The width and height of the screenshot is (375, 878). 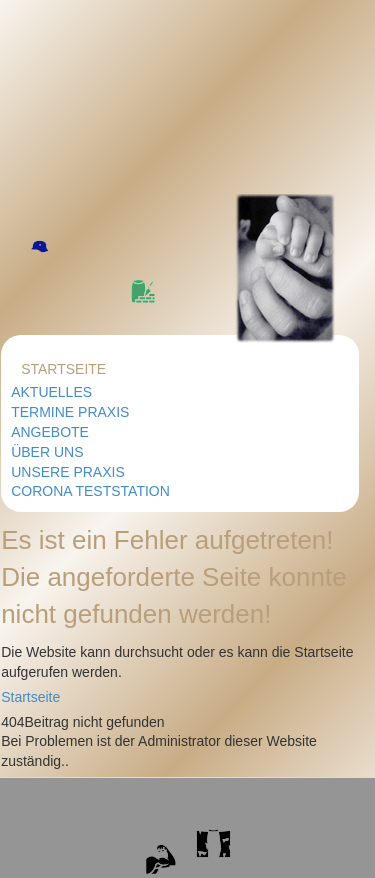 What do you see at coordinates (161, 859) in the screenshot?
I see `view strength or fitness stats` at bounding box center [161, 859].